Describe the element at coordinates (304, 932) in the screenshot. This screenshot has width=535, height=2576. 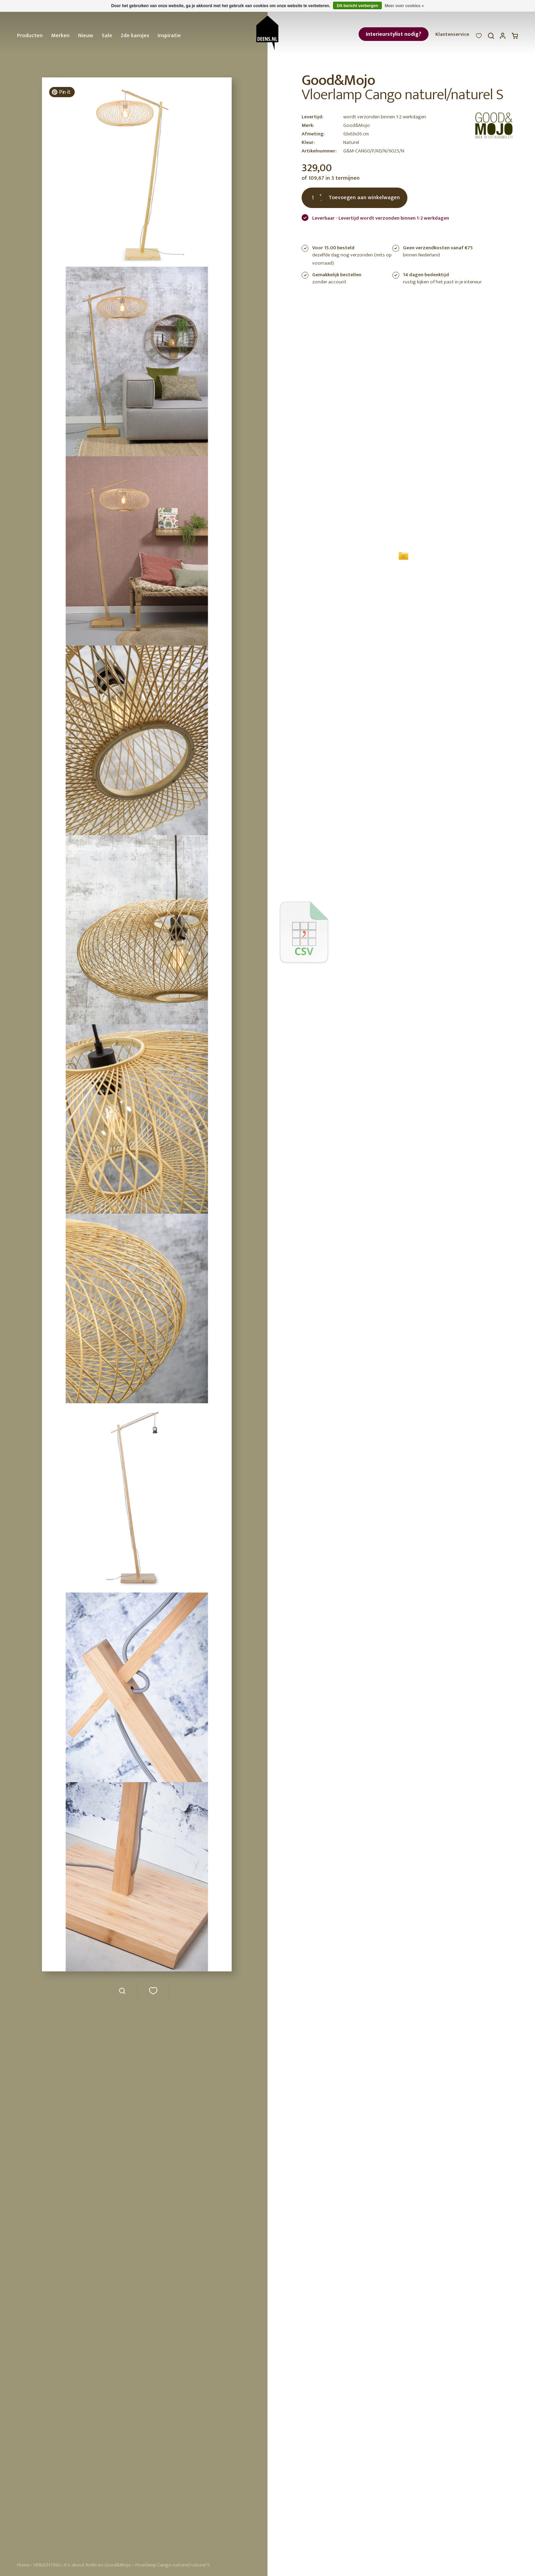
I see `open a CSV spreadsheet file` at that location.